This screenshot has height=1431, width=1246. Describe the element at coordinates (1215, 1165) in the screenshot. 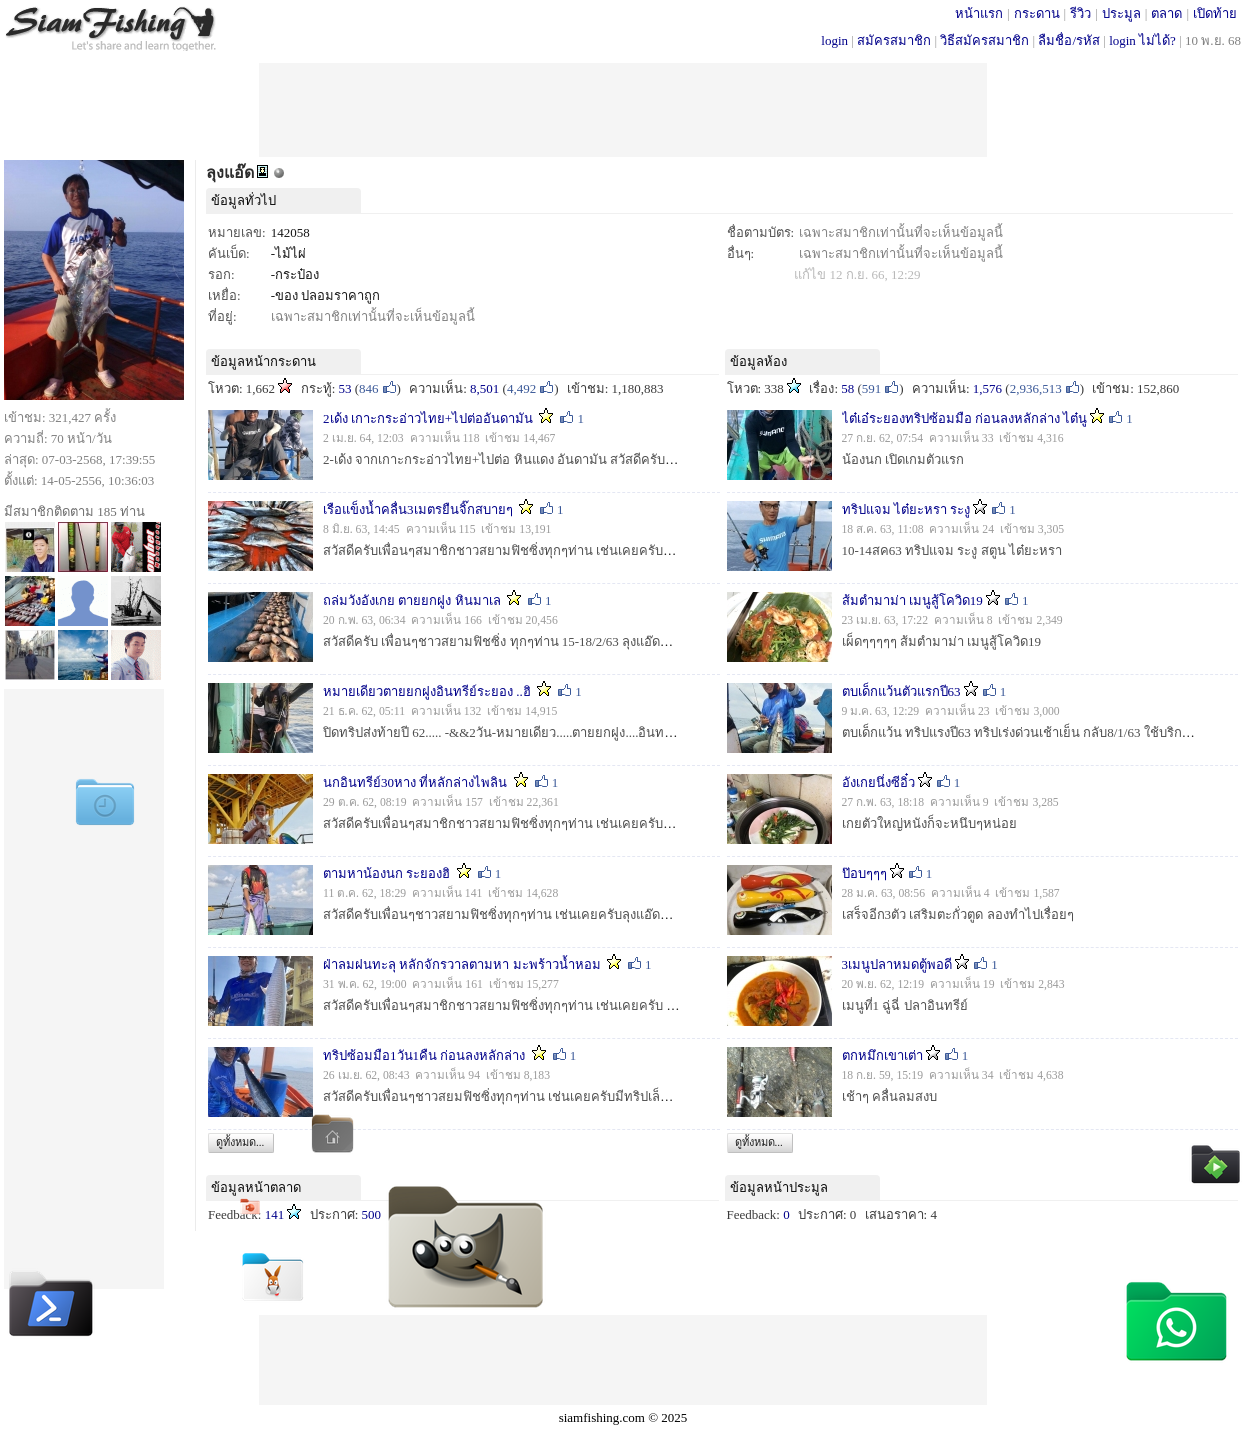

I see `open folder containing Emby media server files` at that location.